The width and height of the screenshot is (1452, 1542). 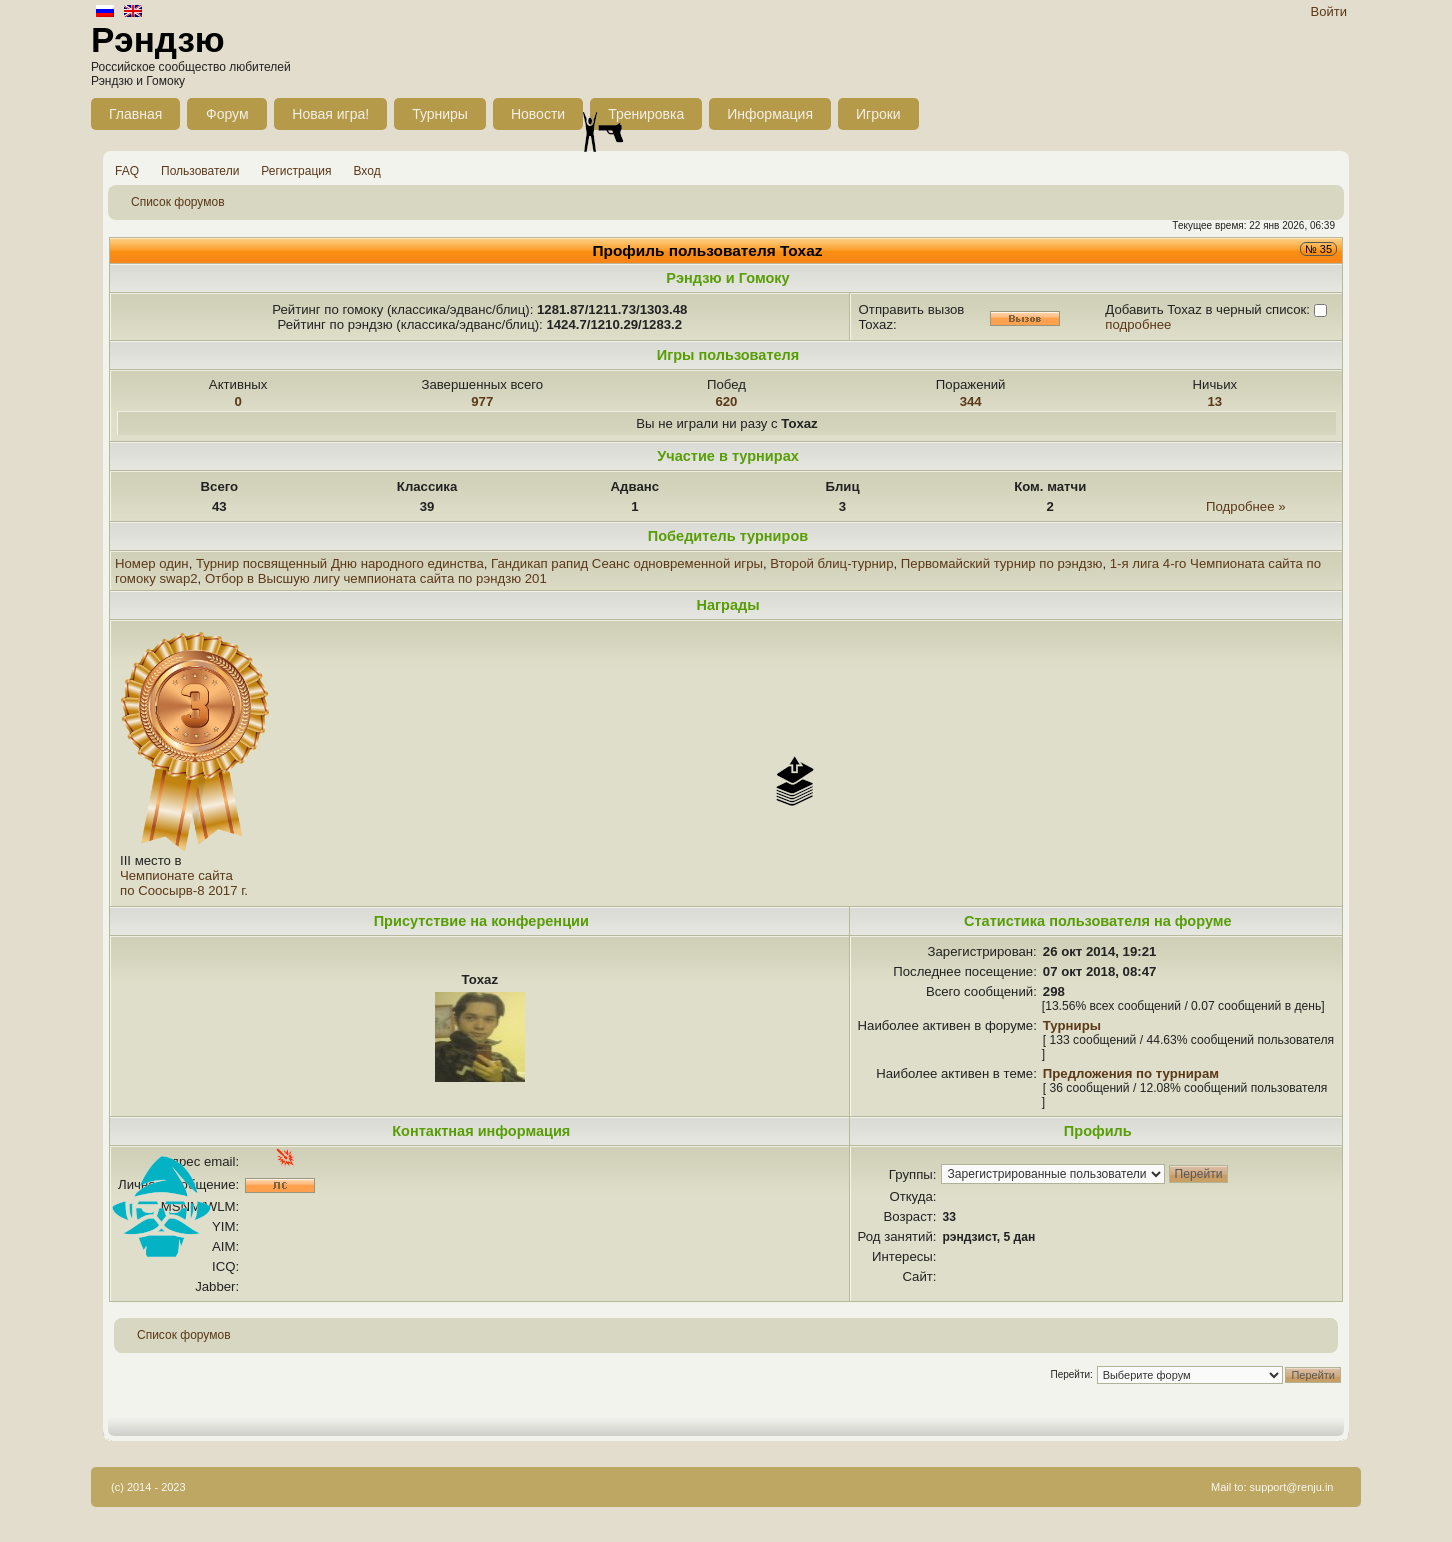 I want to click on indicates a match strike or ignition action, so click(x=286, y=1158).